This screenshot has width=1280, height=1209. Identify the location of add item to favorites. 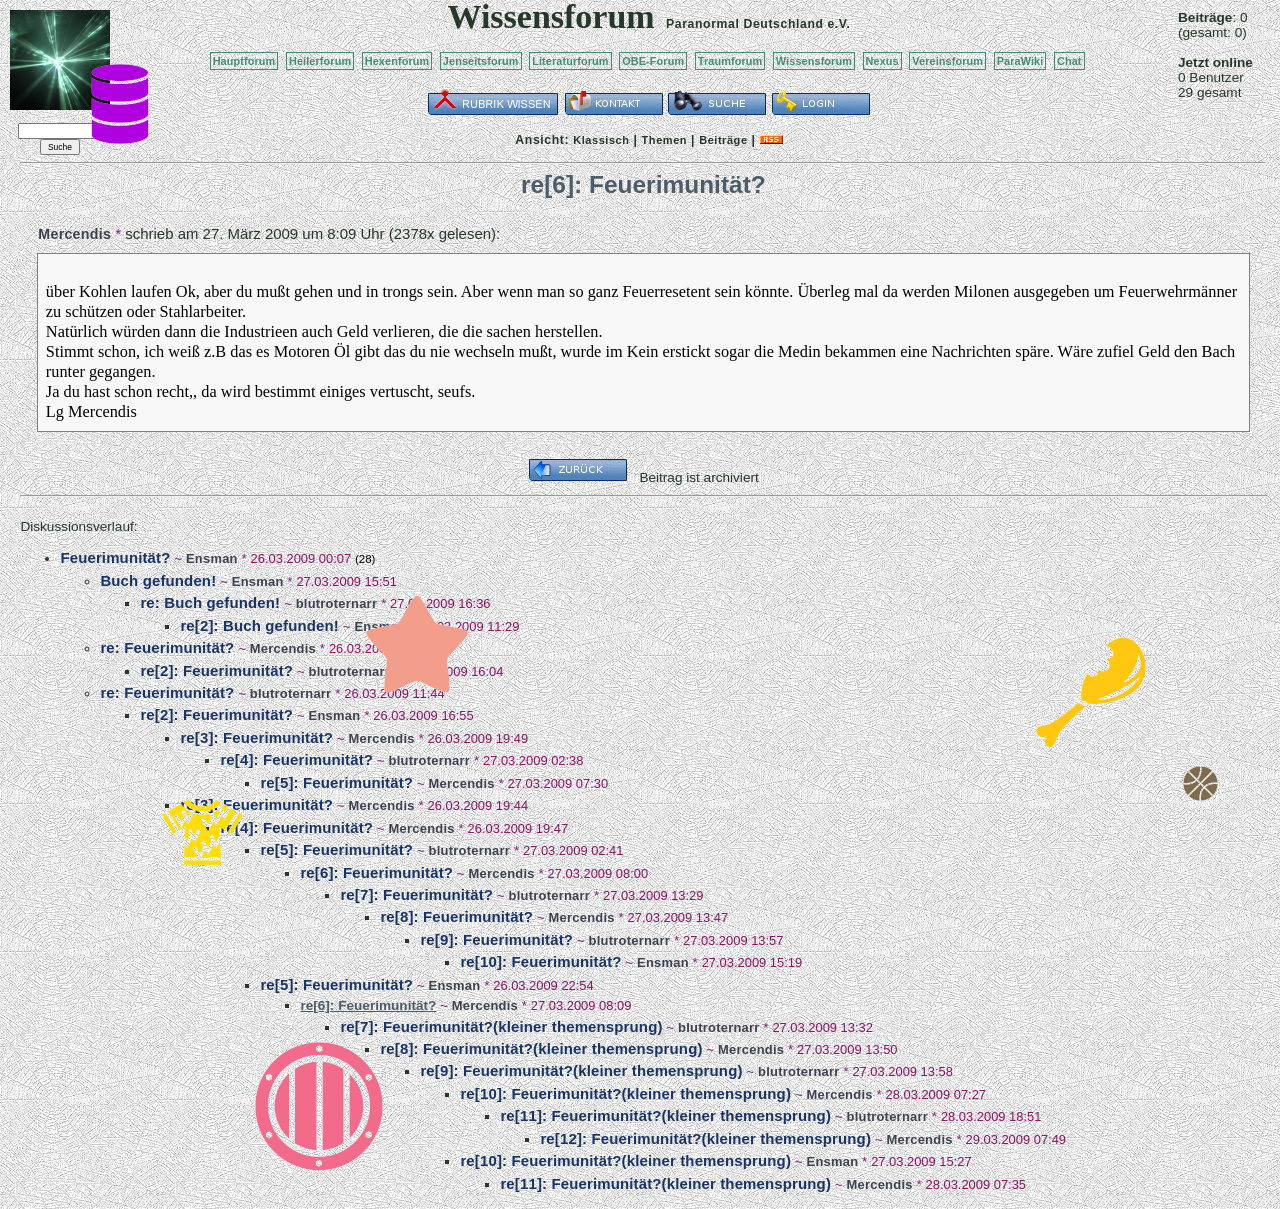
(417, 644).